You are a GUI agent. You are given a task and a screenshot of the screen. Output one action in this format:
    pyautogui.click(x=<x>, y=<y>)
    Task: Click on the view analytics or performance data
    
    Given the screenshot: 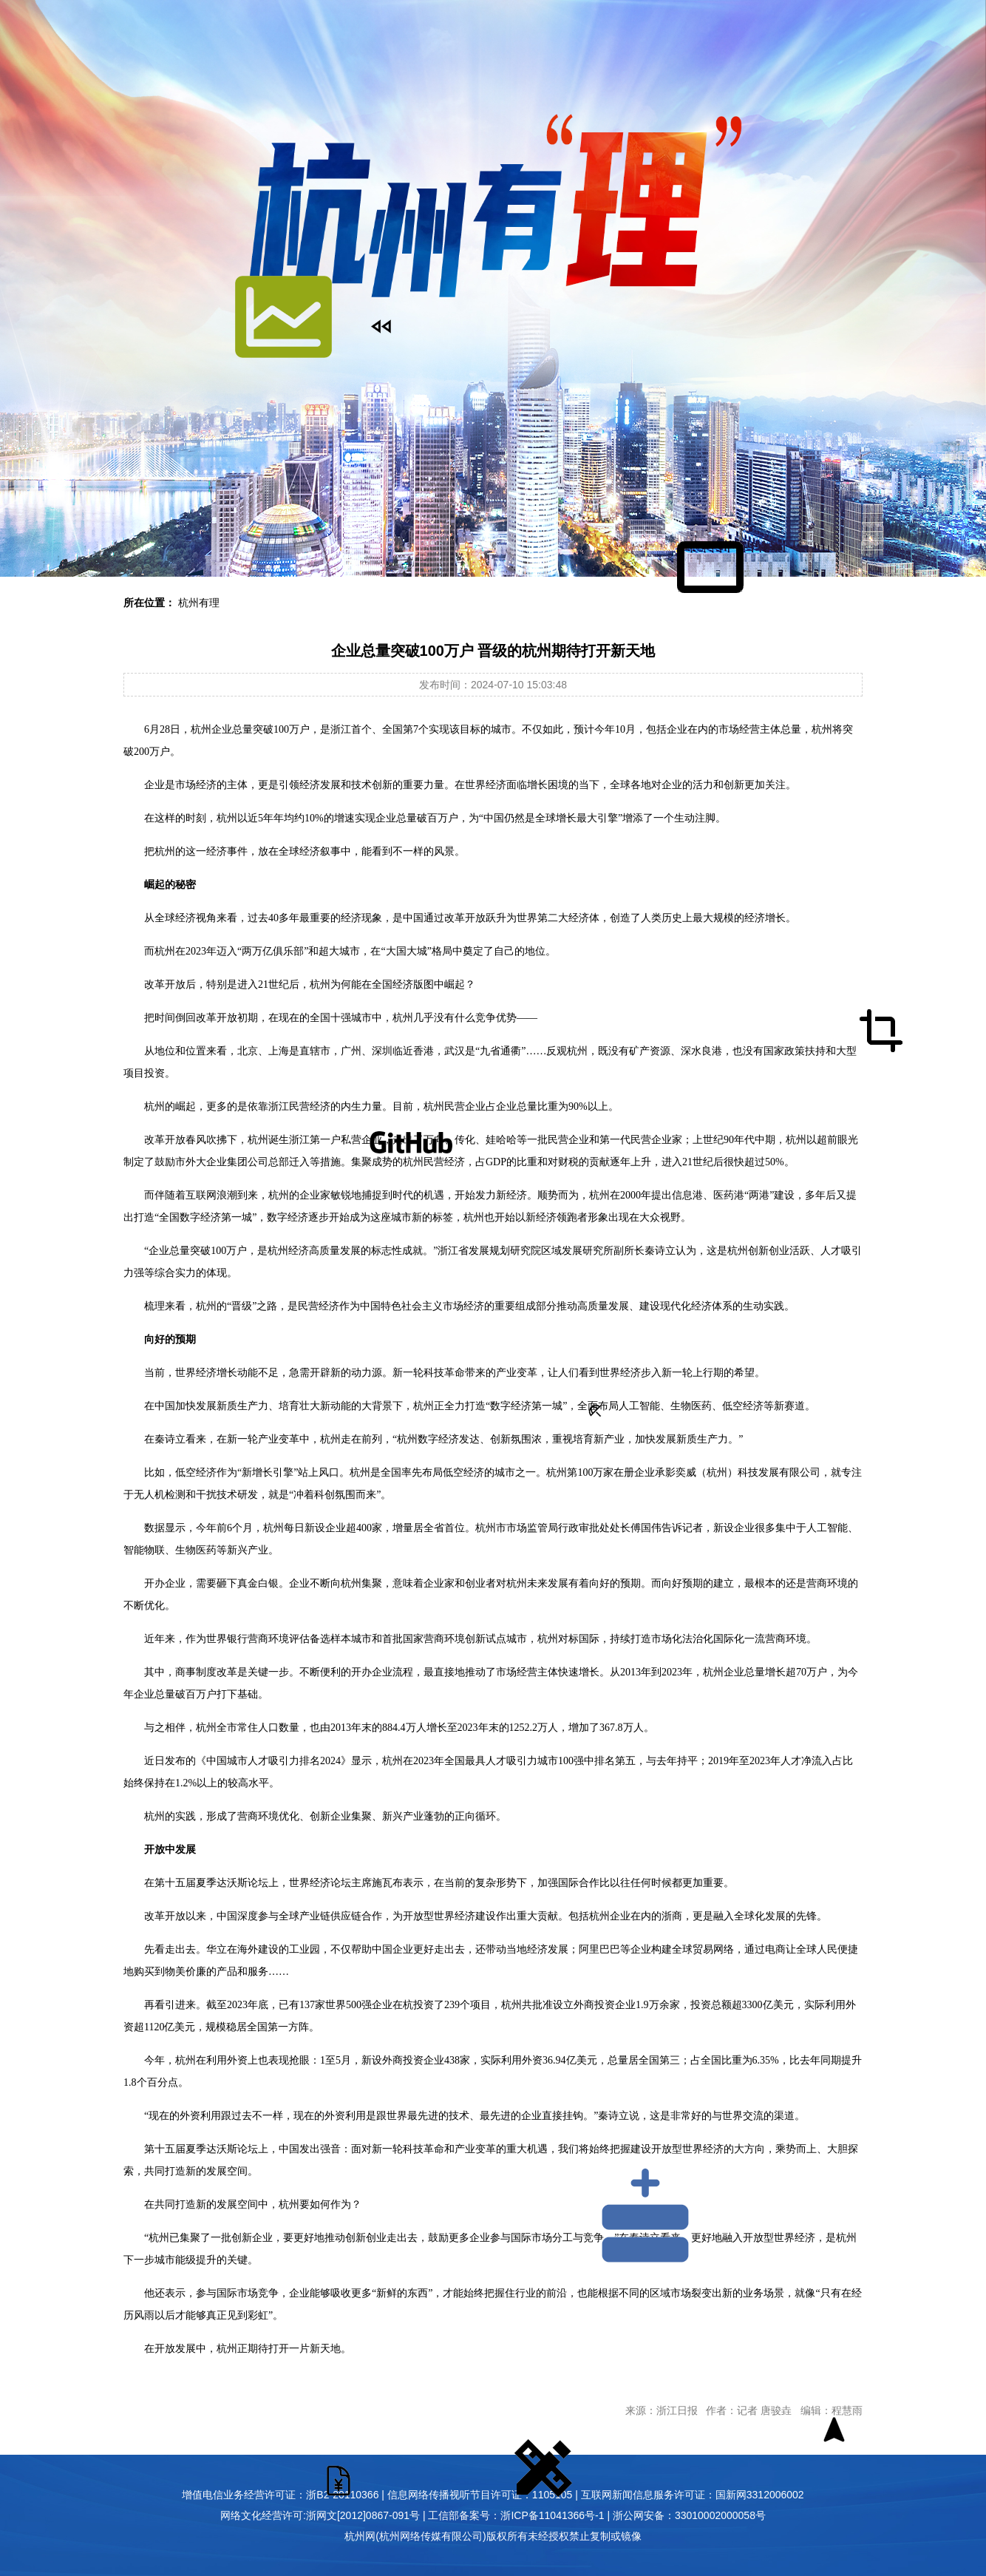 What is the action you would take?
    pyautogui.click(x=283, y=316)
    